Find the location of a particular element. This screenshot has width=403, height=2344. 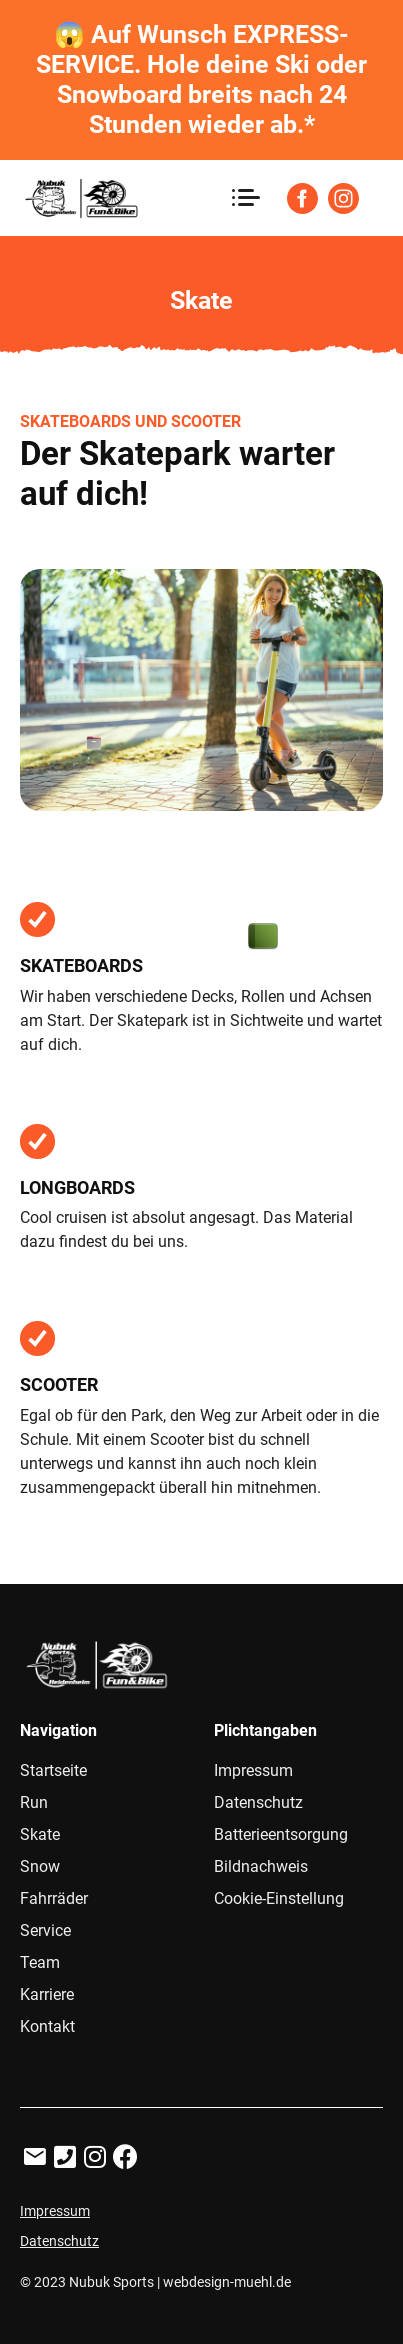

access the desktop folder is located at coordinates (263, 935).